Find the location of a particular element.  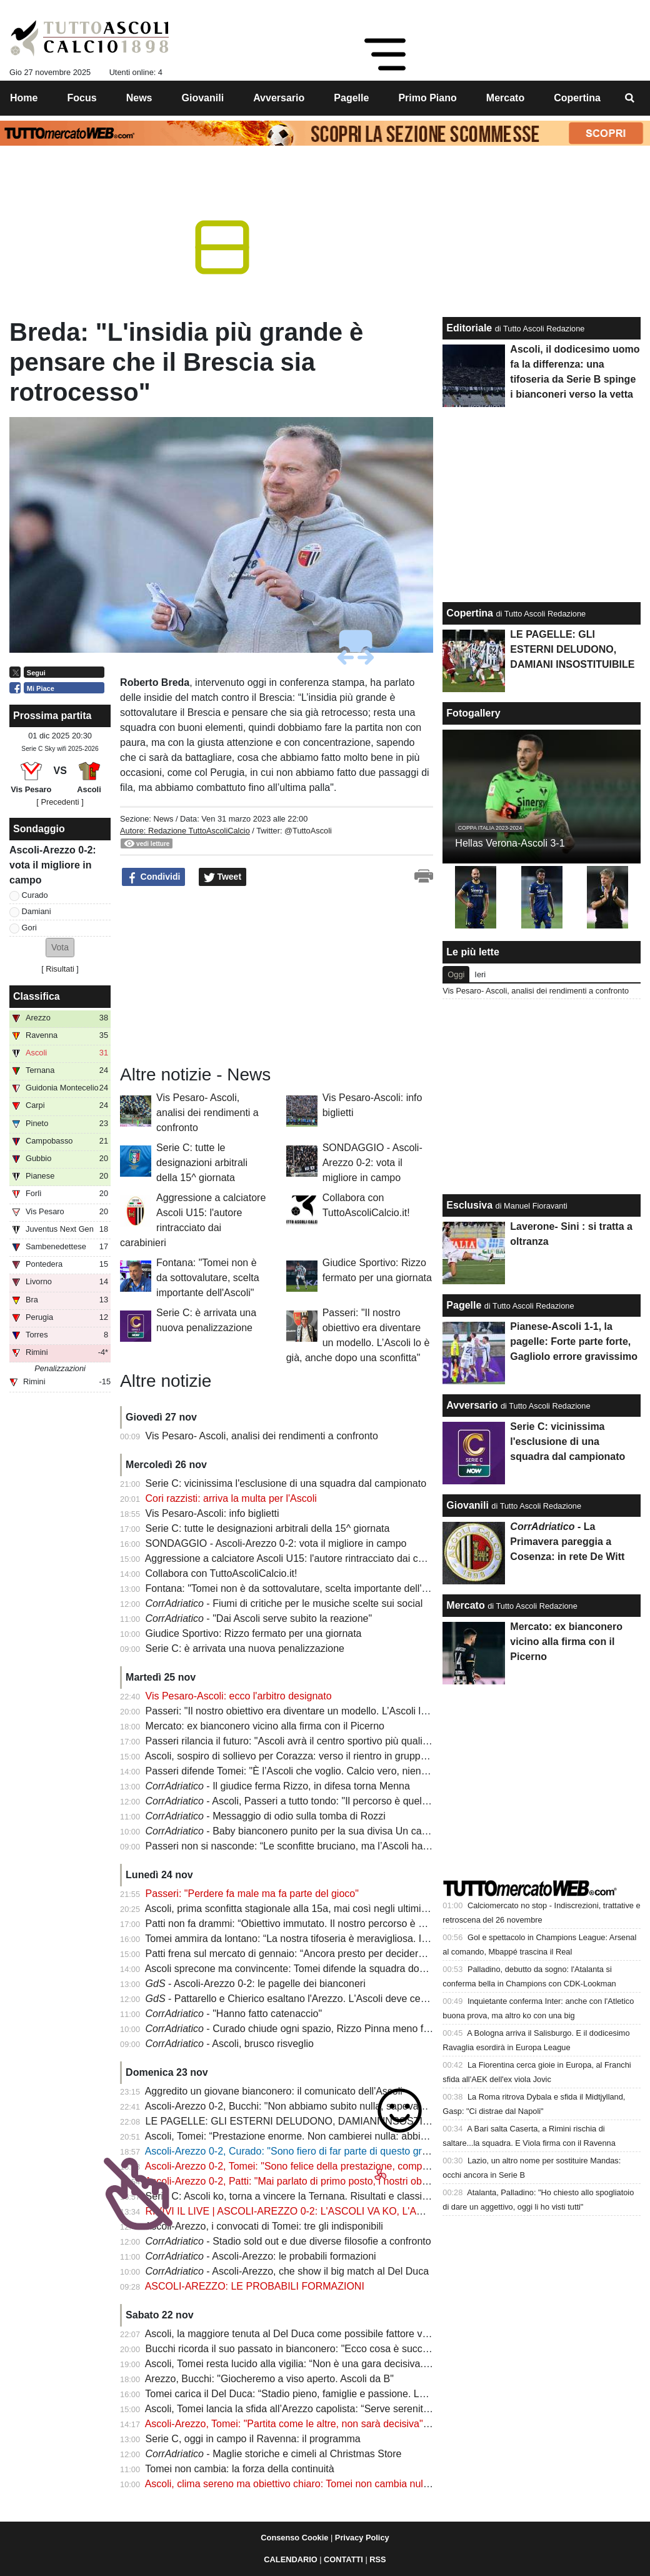

touch interaction disabled is located at coordinates (138, 2192).